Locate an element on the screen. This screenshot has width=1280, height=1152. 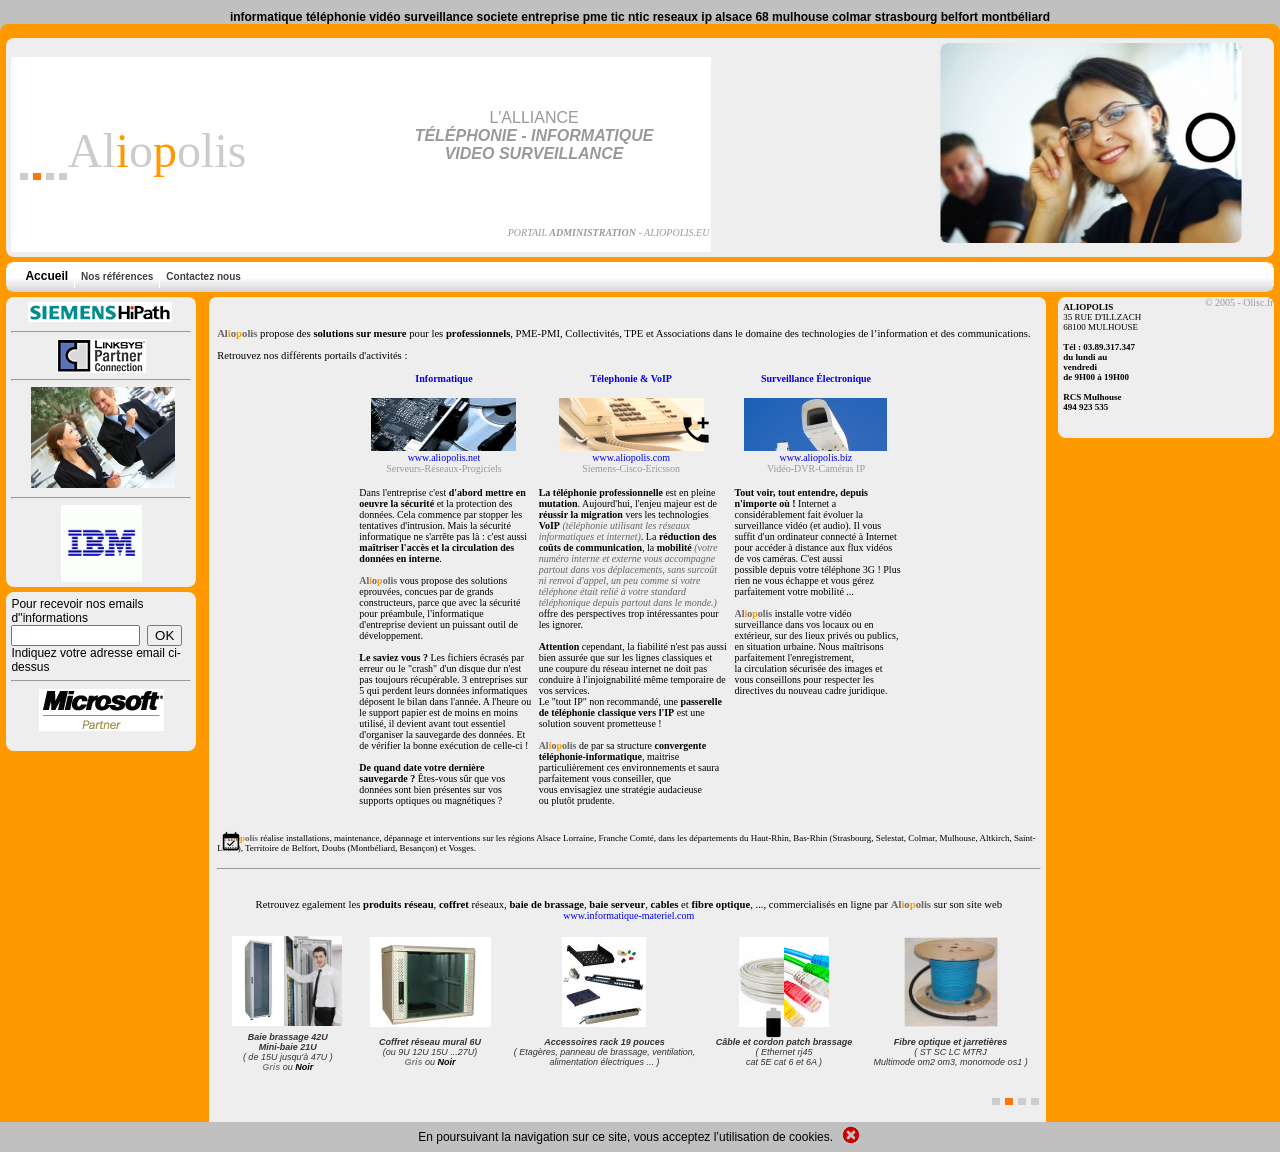
confirmed calendar event is located at coordinates (231, 842).